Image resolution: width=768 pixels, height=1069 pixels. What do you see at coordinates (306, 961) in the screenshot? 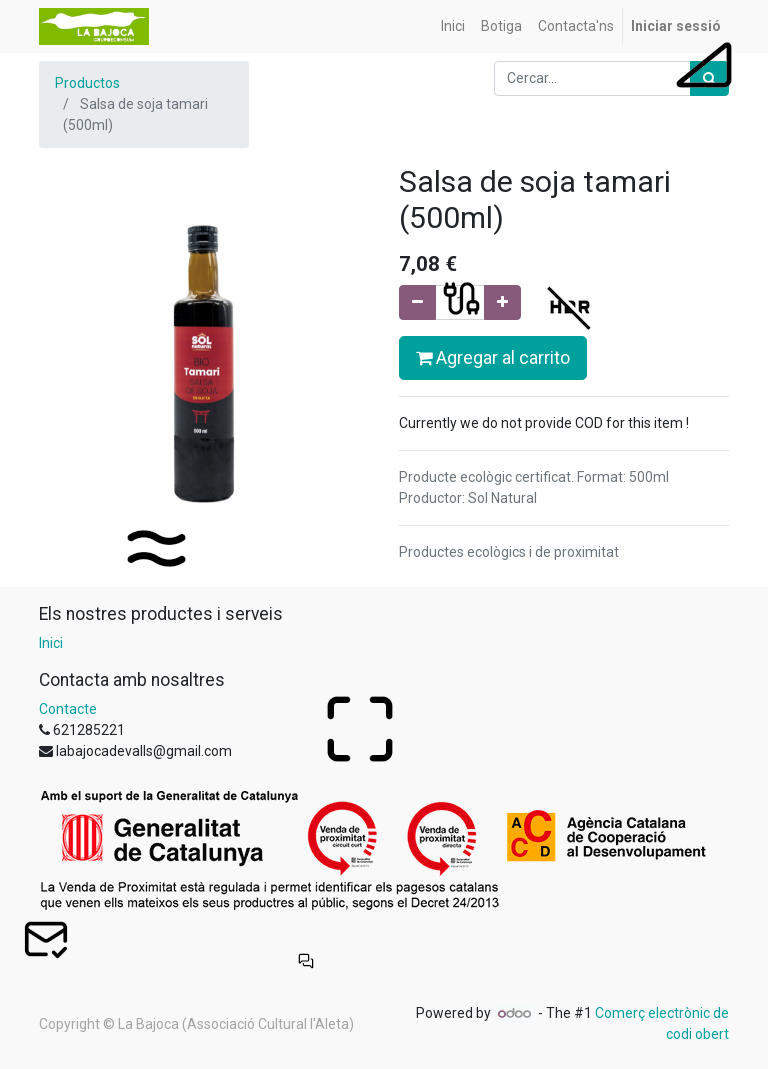
I see `open group chat or conversations` at bounding box center [306, 961].